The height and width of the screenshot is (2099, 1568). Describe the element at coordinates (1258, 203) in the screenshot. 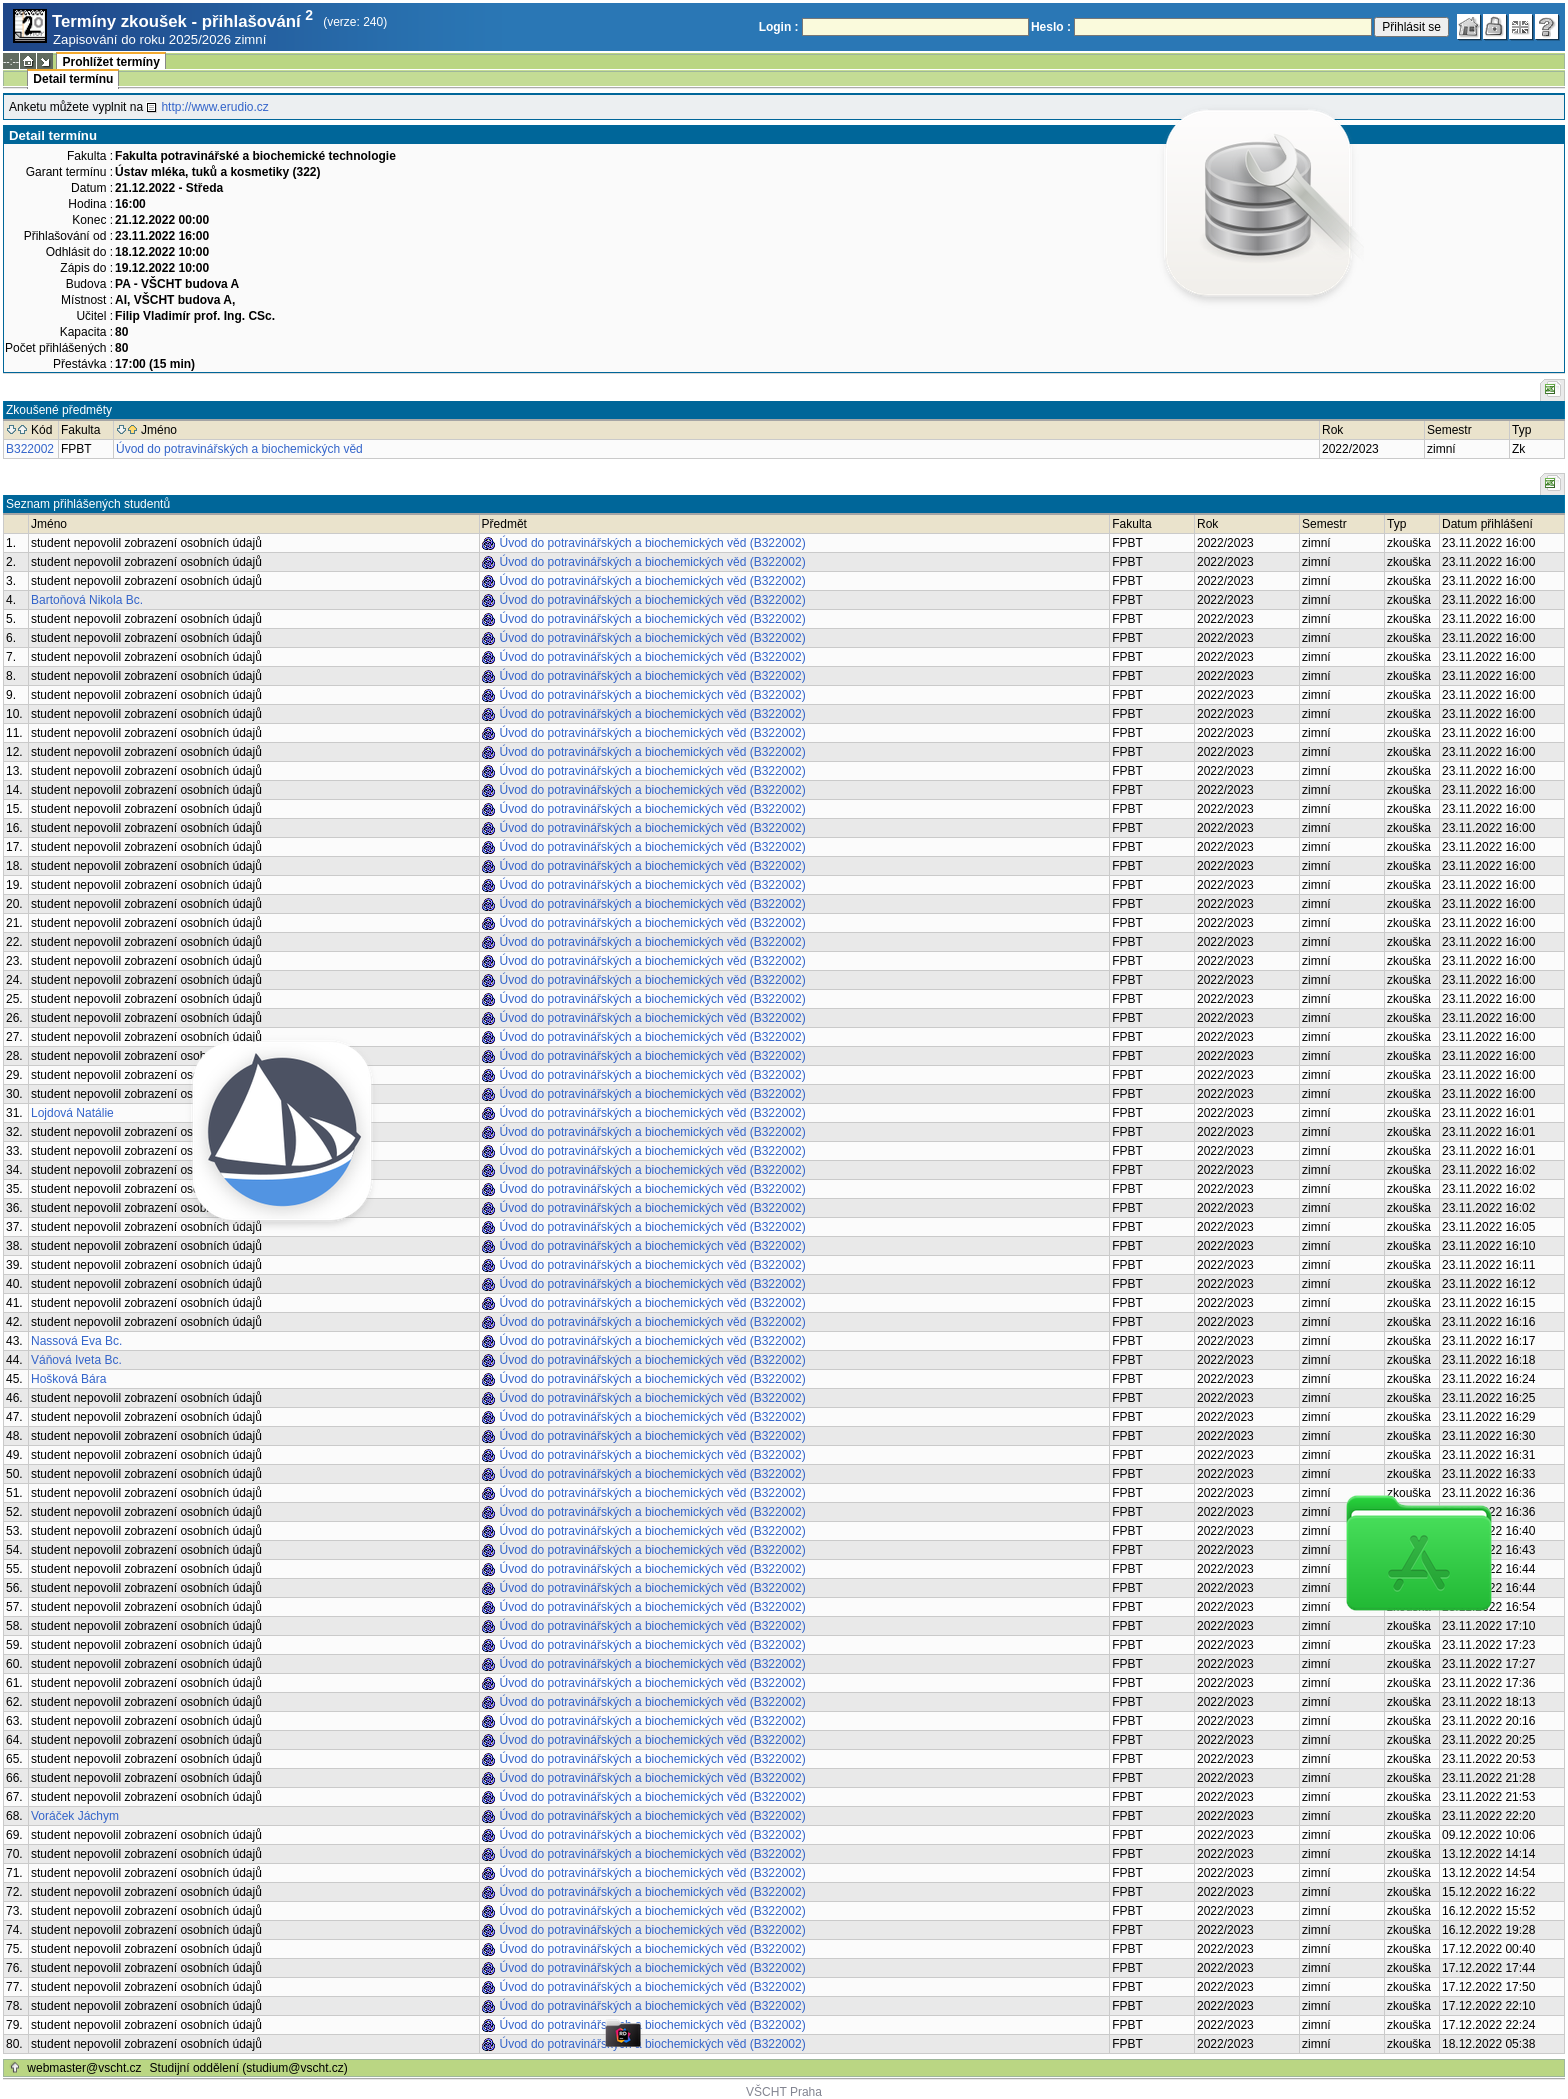

I see `open database administration settings` at that location.